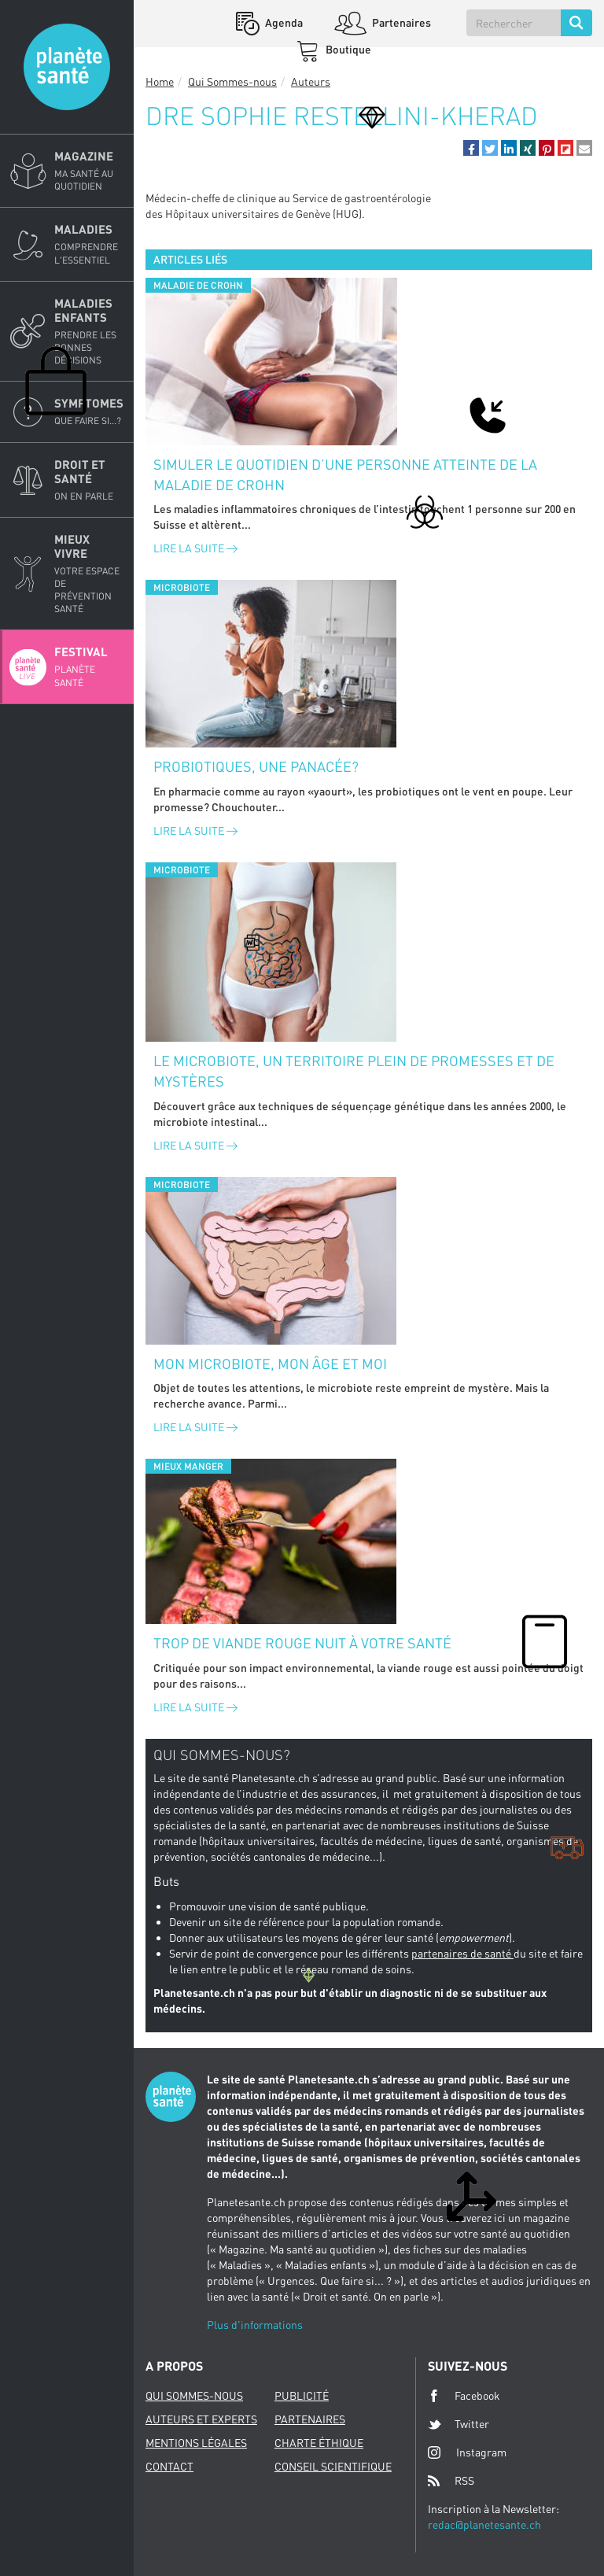  I want to click on lock or secure this item, so click(56, 385).